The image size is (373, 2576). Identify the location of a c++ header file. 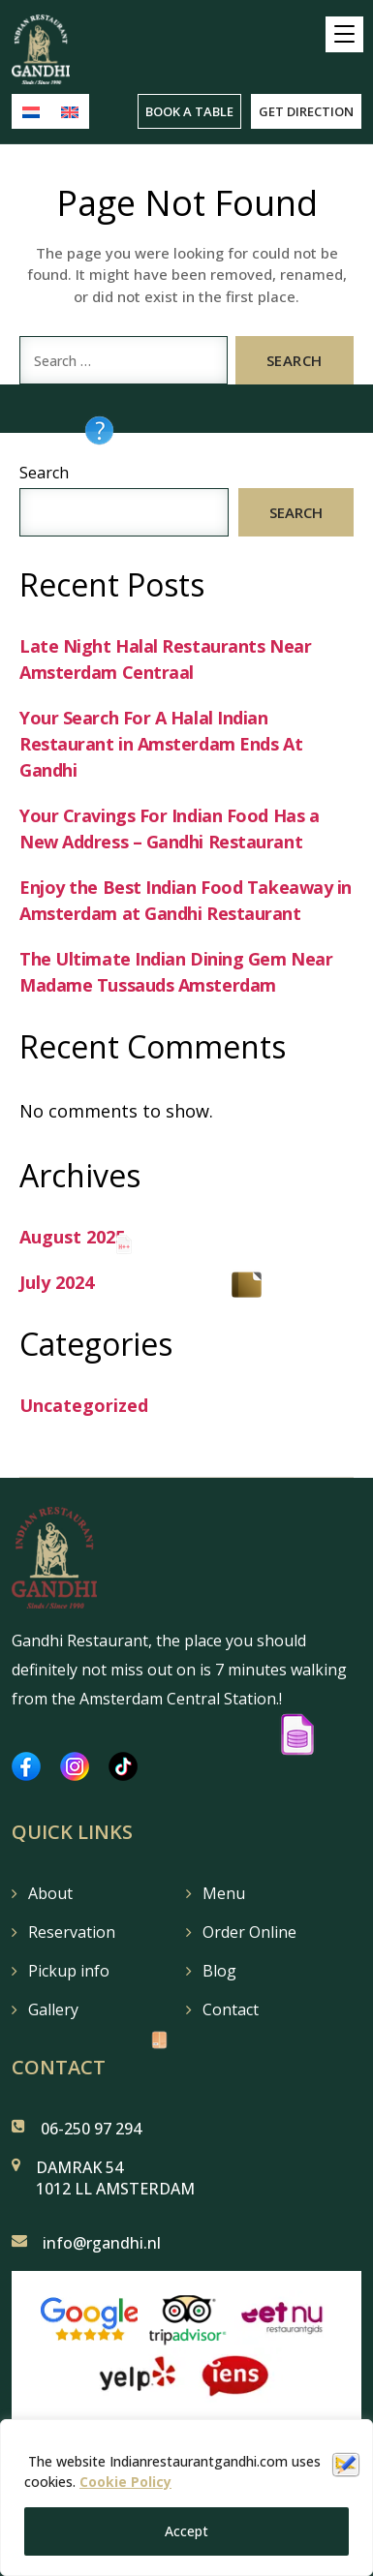
(124, 1244).